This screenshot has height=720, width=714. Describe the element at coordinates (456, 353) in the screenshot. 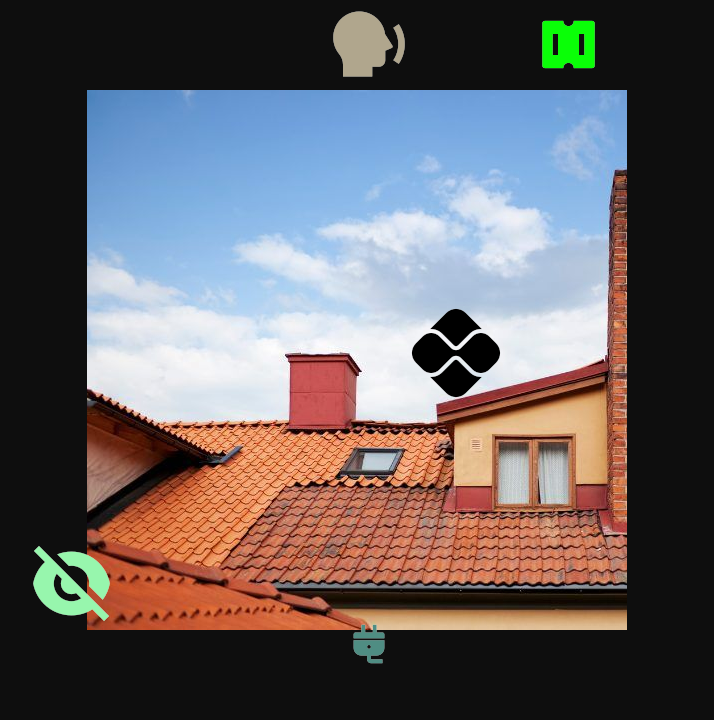

I see `pay with pix instant payment` at that location.